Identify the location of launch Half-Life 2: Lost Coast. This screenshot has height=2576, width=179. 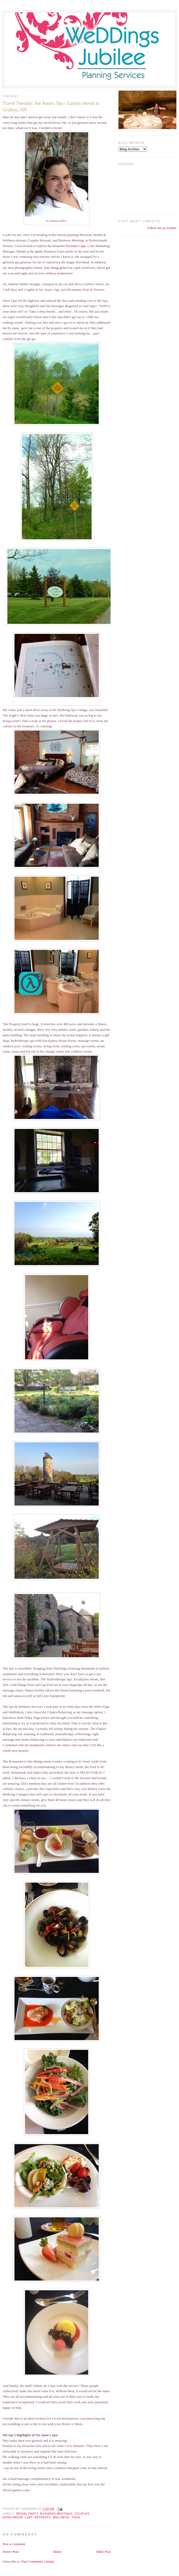
(31, 983).